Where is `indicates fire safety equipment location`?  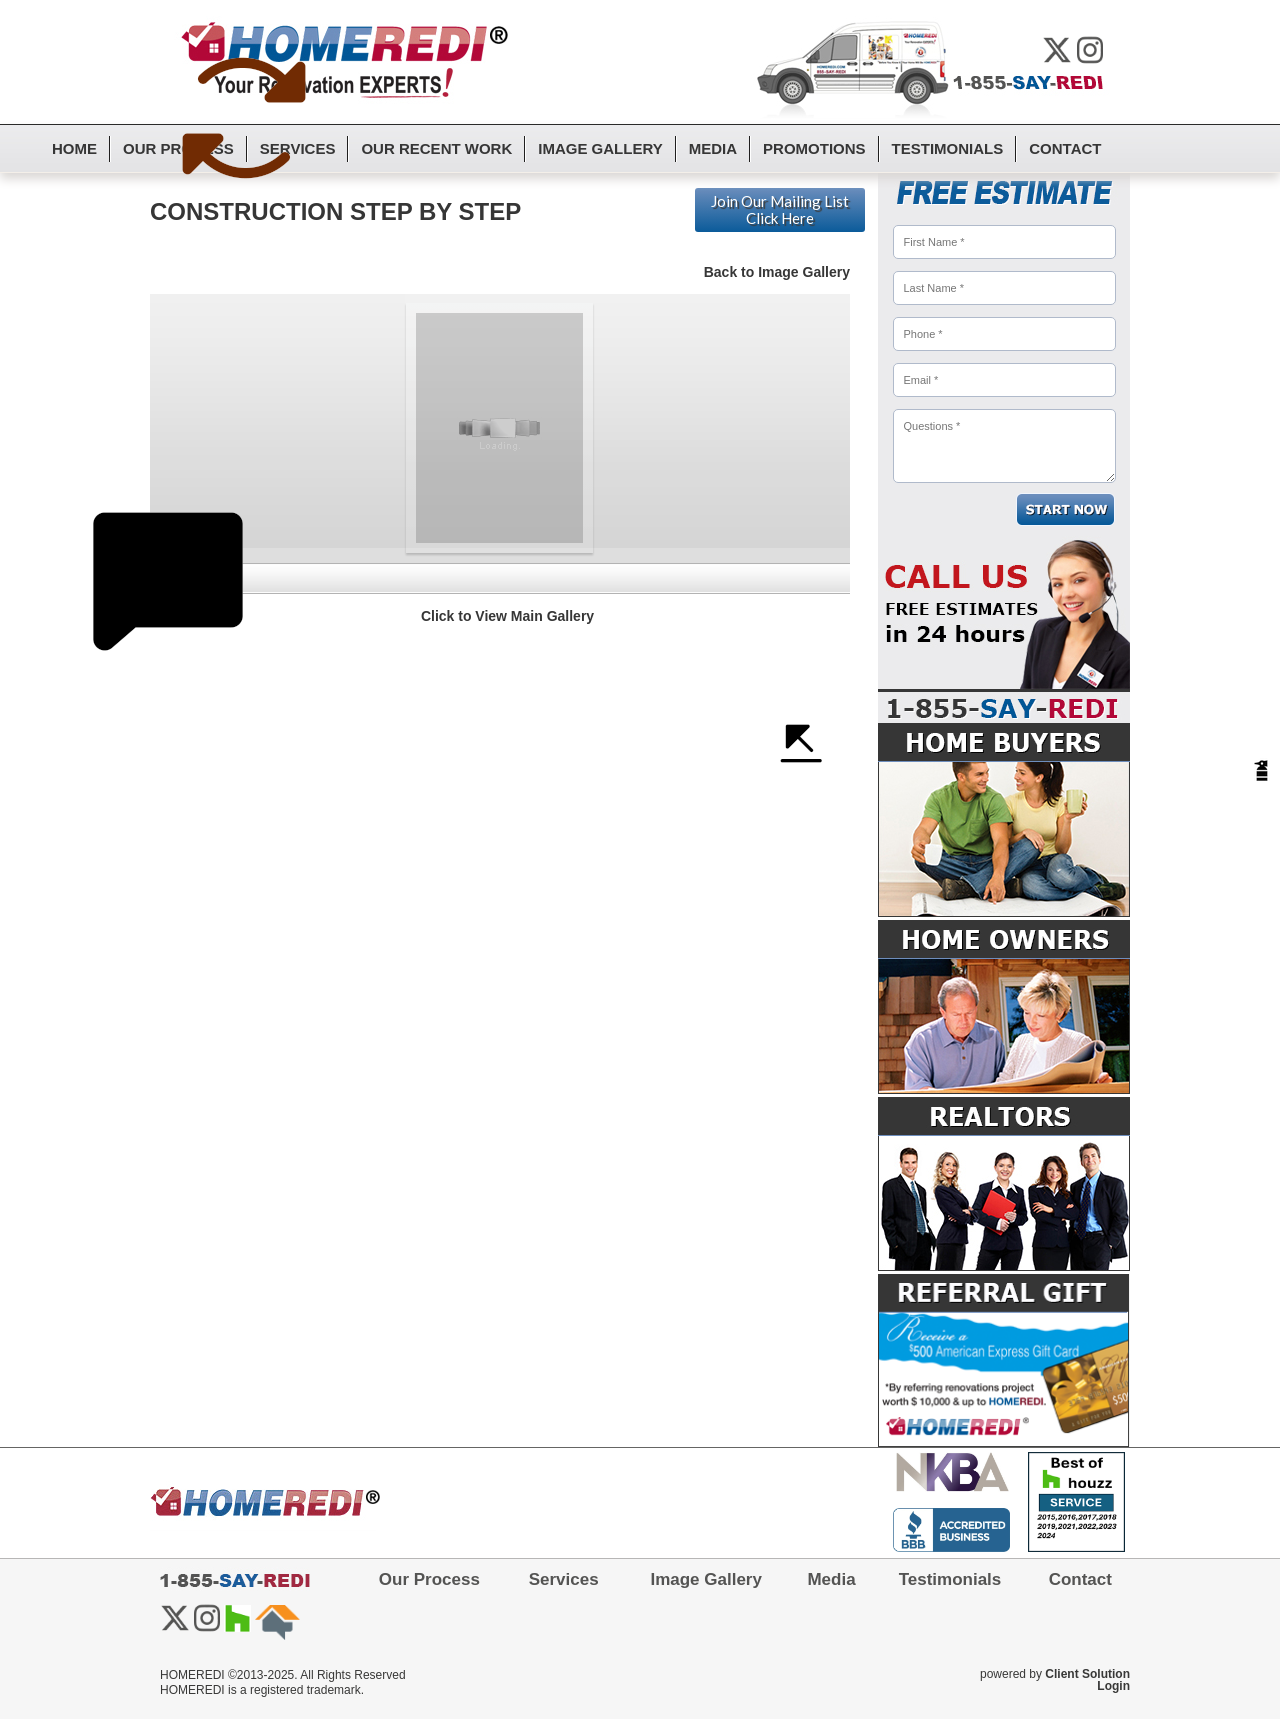 indicates fire safety equipment location is located at coordinates (1262, 770).